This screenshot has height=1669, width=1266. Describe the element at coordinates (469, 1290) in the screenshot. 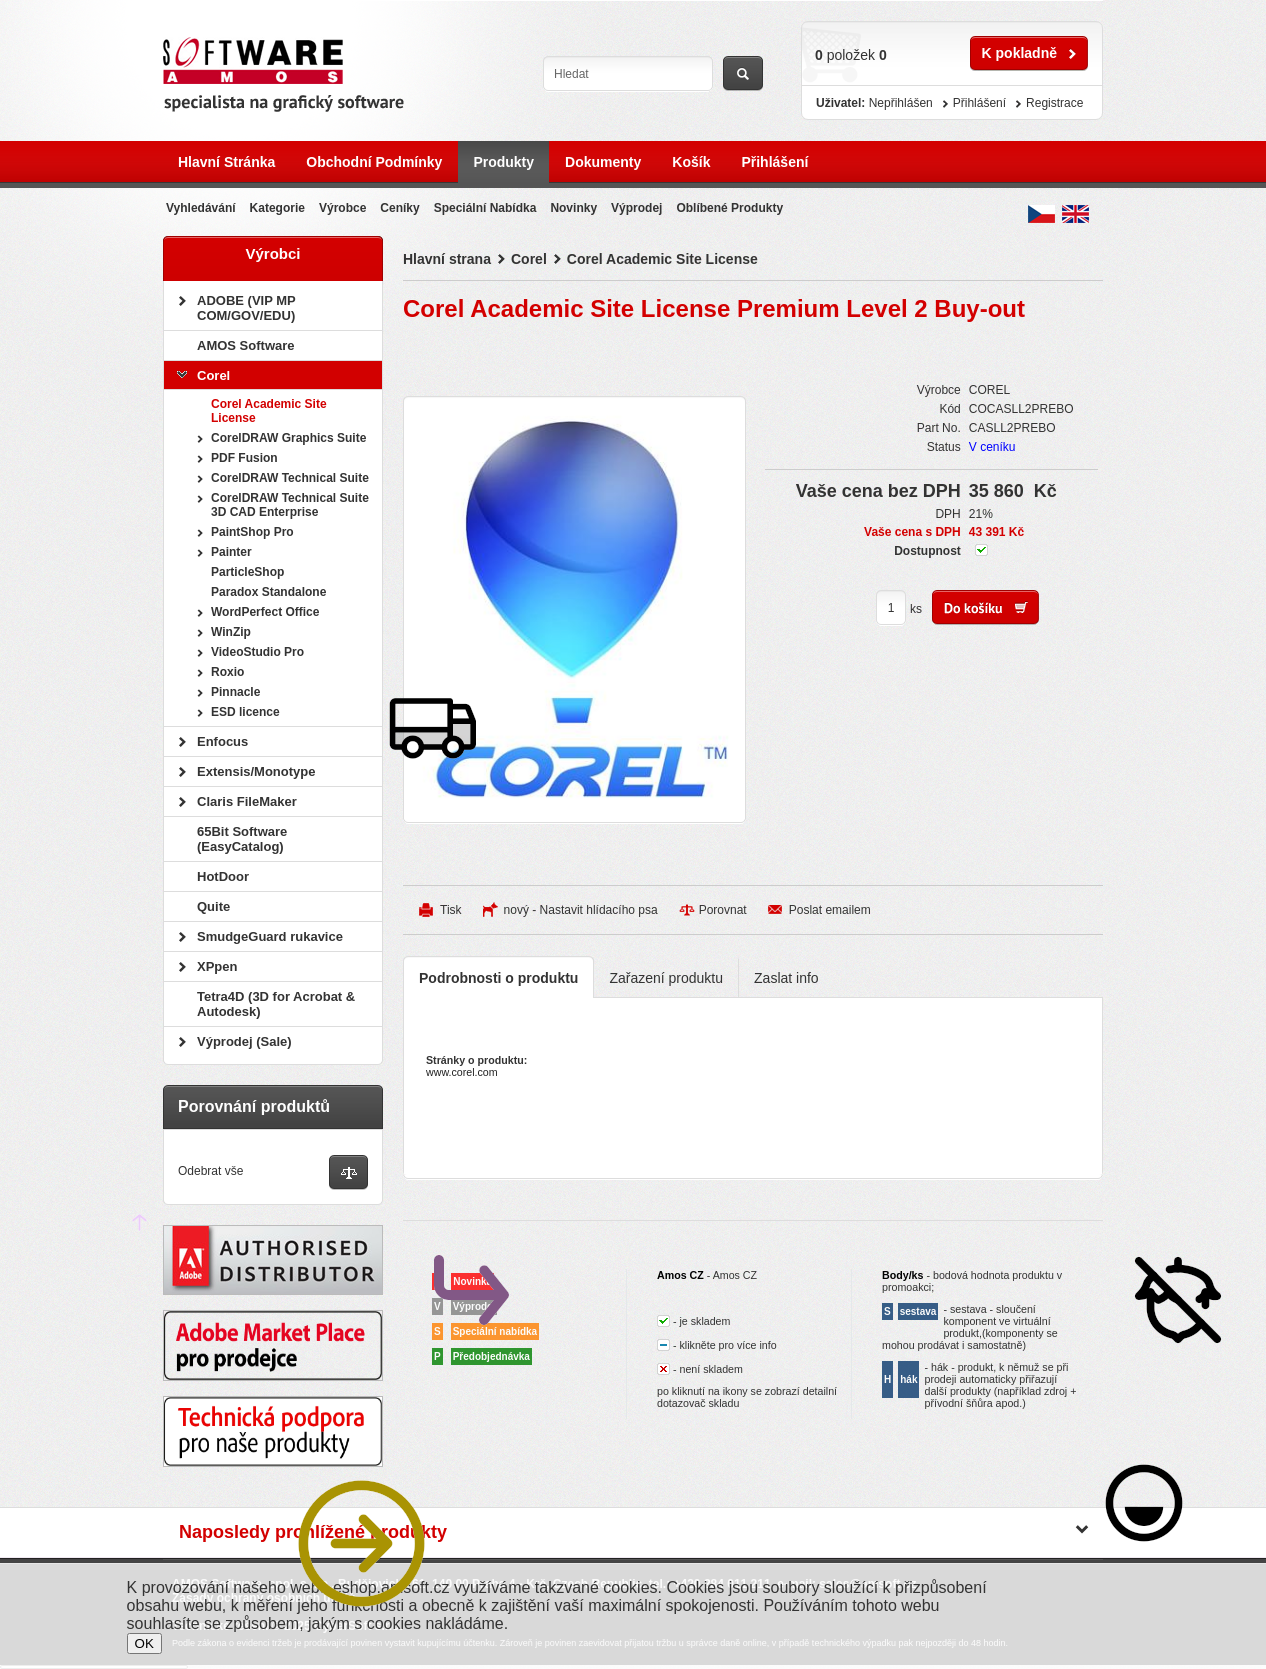

I see `navigate to sub-item or nested content` at that location.